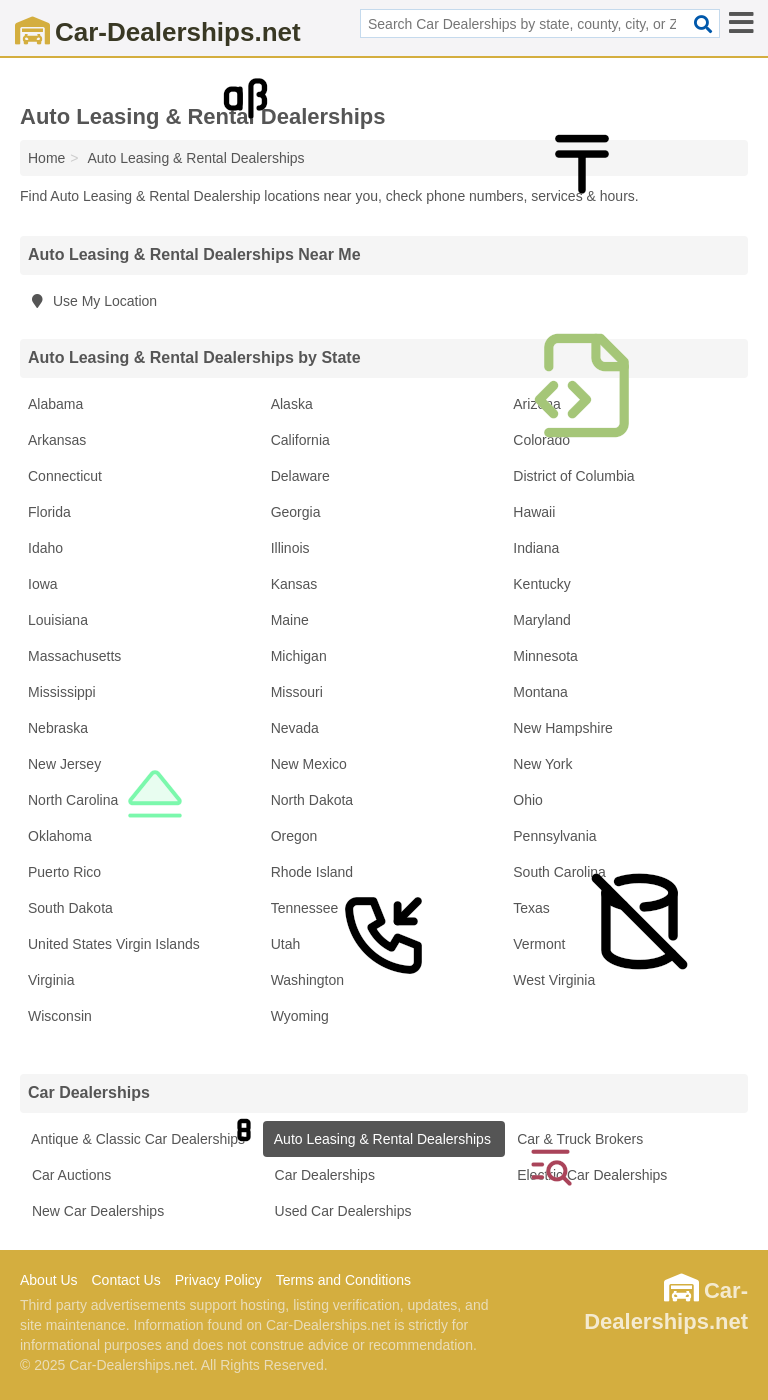  What do you see at coordinates (582, 163) in the screenshot?
I see `indicates kazakhstani tenge currency` at bounding box center [582, 163].